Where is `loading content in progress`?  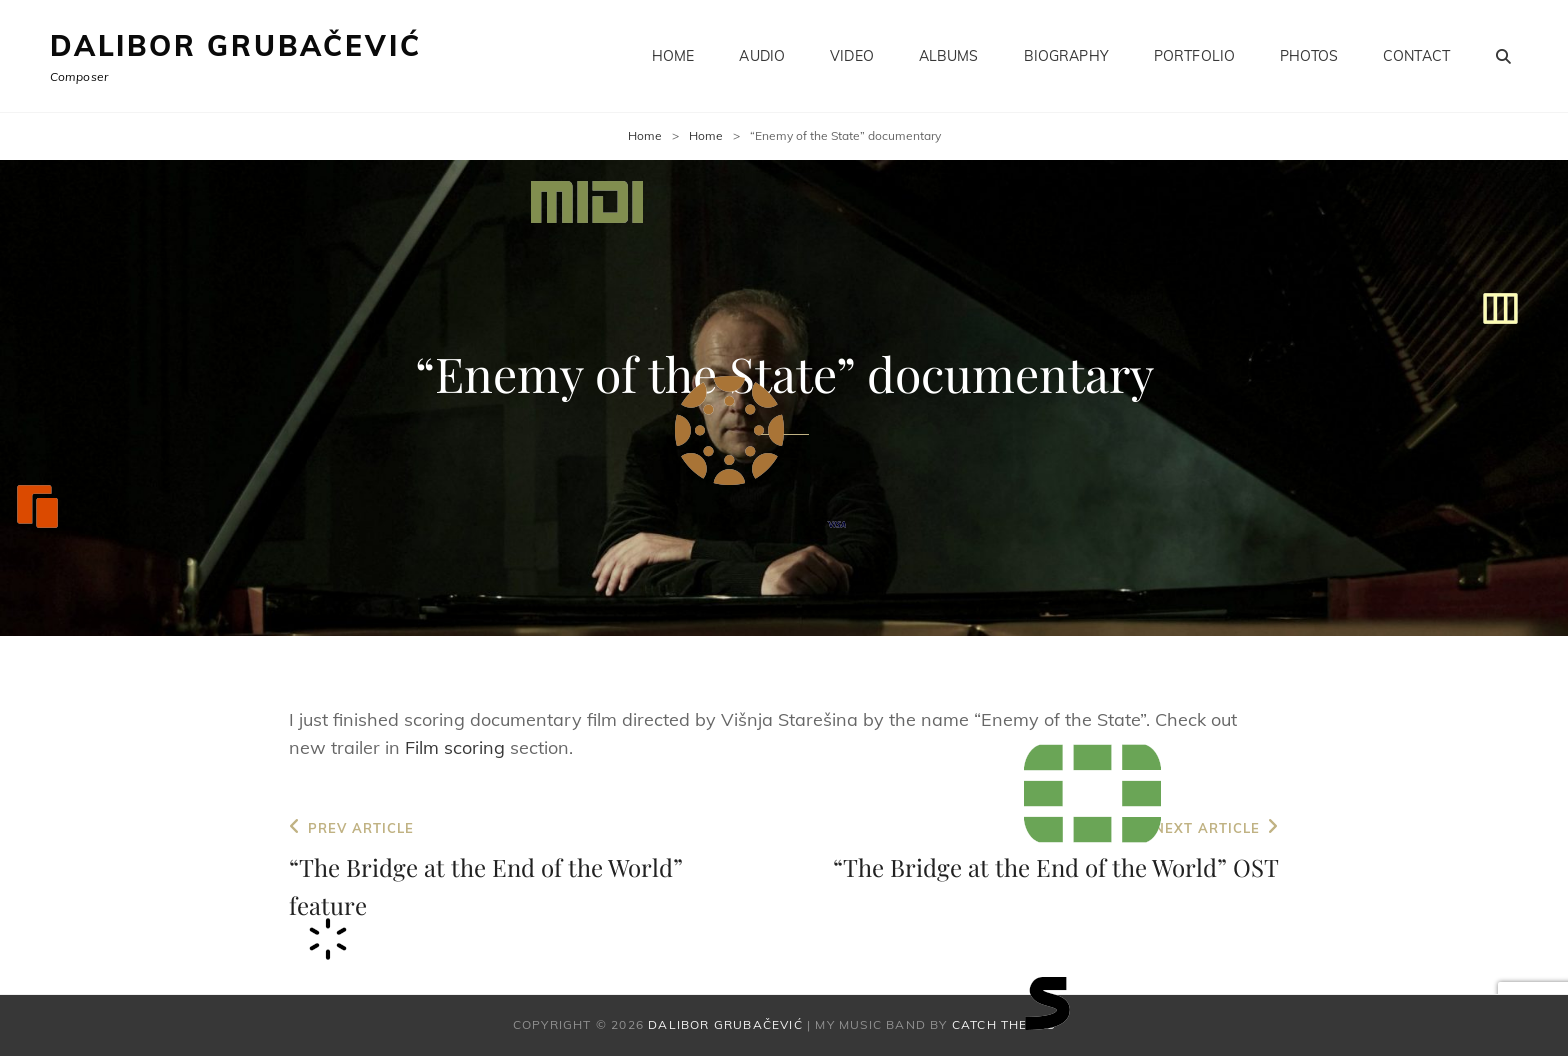
loading content in progress is located at coordinates (328, 939).